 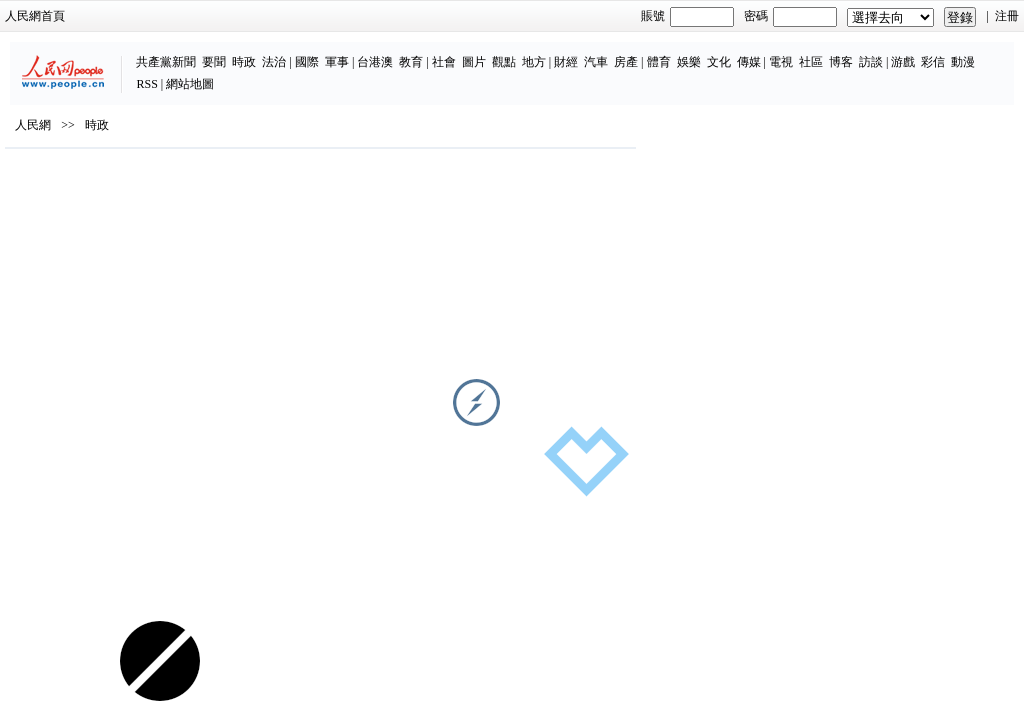 I want to click on open the Spreadshirt app or website, so click(x=586, y=461).